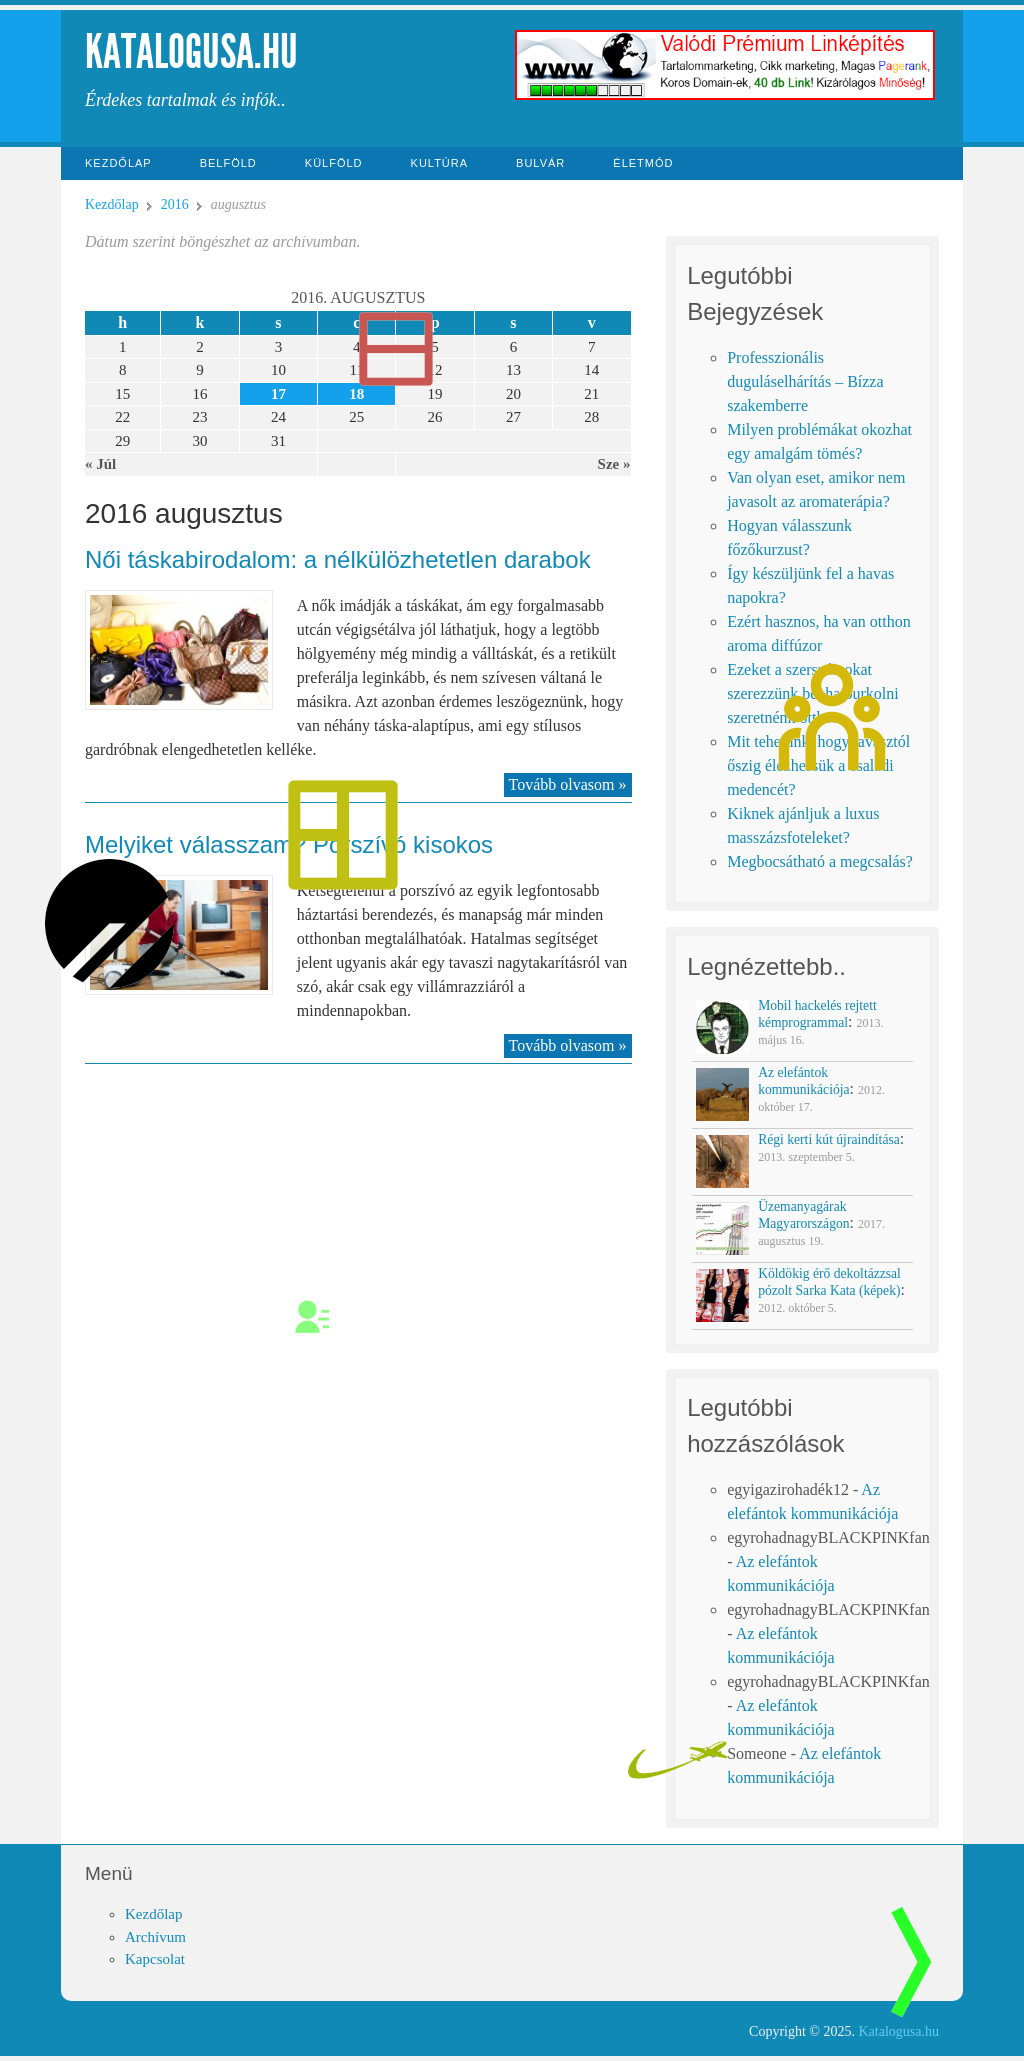  Describe the element at coordinates (343, 835) in the screenshot. I see `switch to grid layout view` at that location.